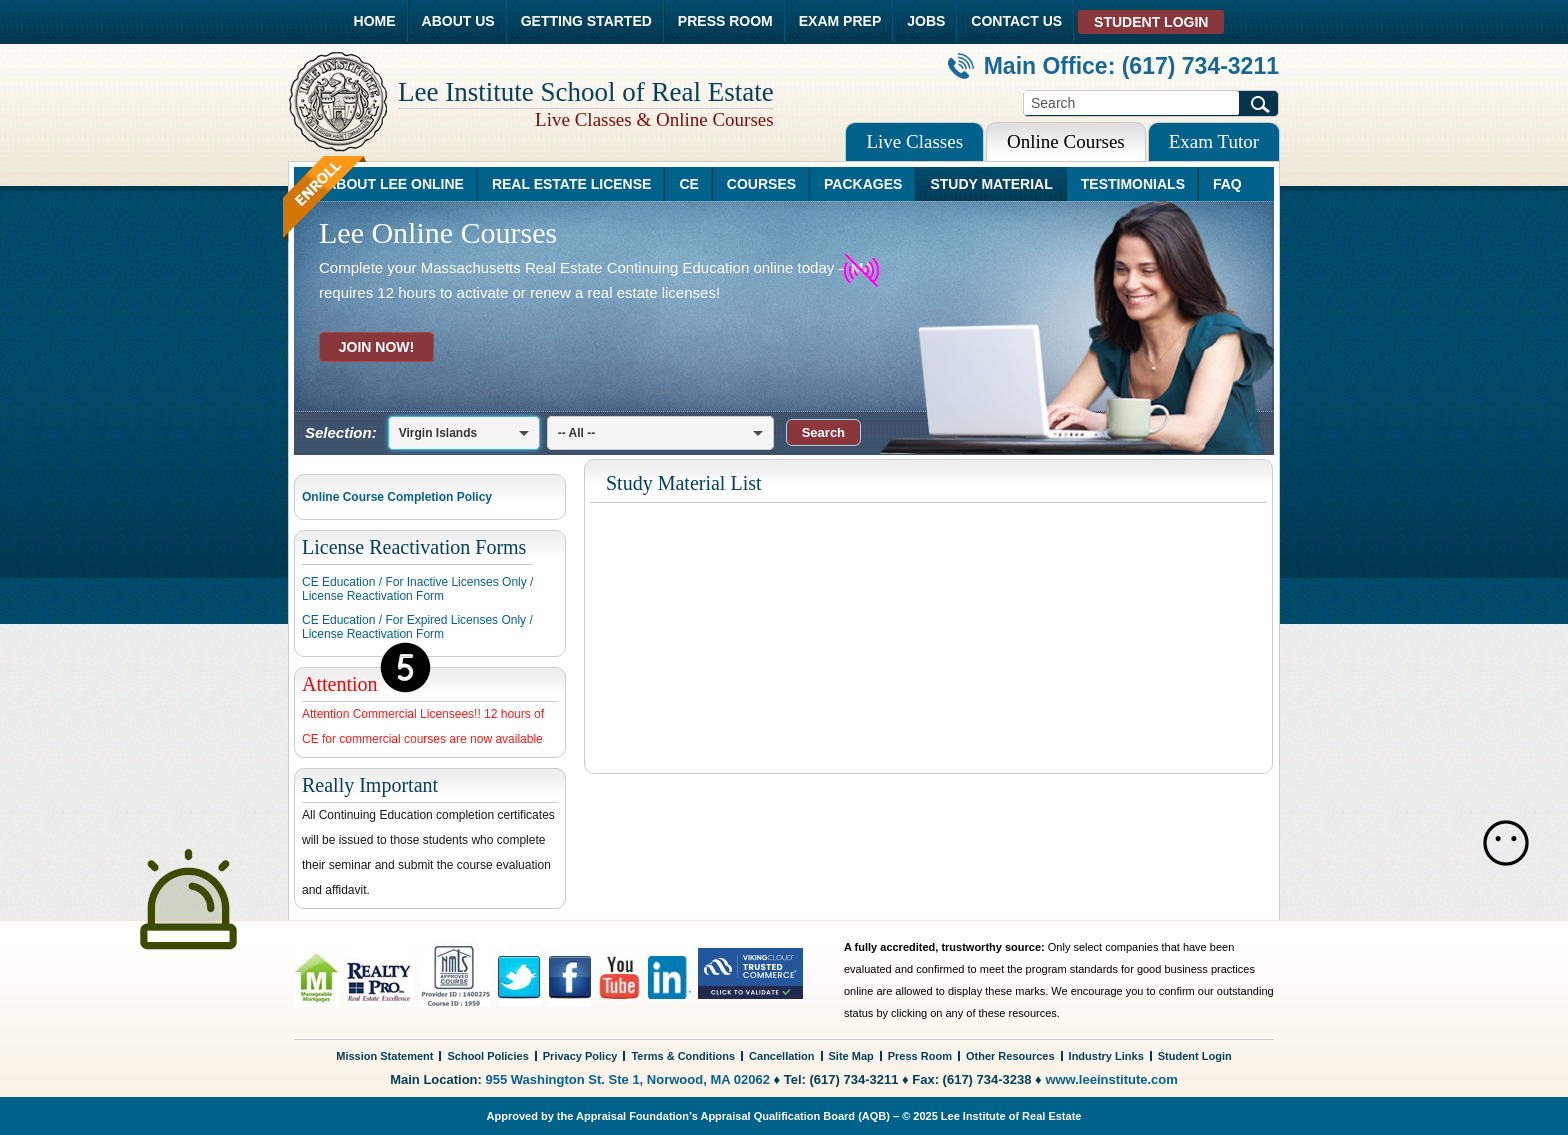  What do you see at coordinates (1506, 843) in the screenshot?
I see `add a reaction or emoji` at bounding box center [1506, 843].